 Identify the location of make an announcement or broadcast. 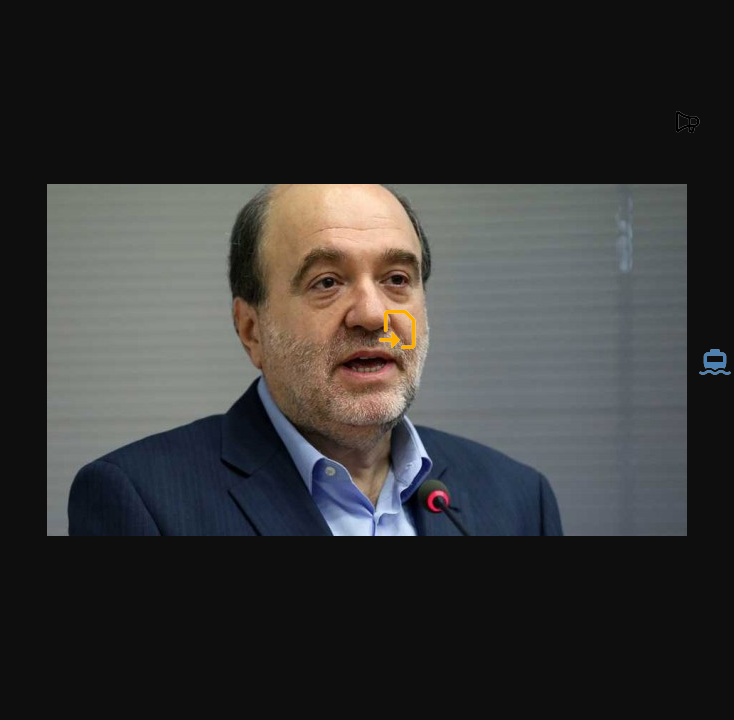
(686, 122).